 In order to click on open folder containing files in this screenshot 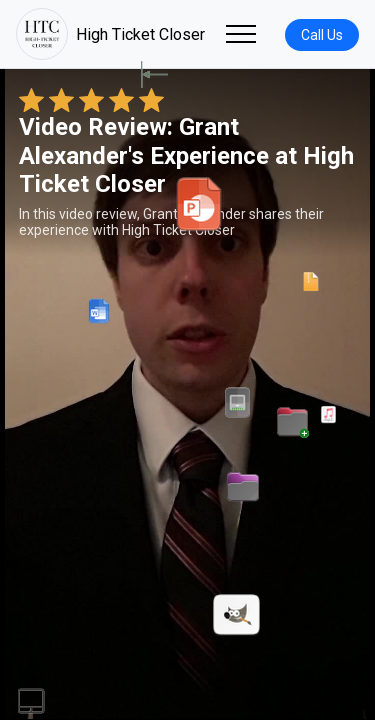, I will do `click(243, 486)`.